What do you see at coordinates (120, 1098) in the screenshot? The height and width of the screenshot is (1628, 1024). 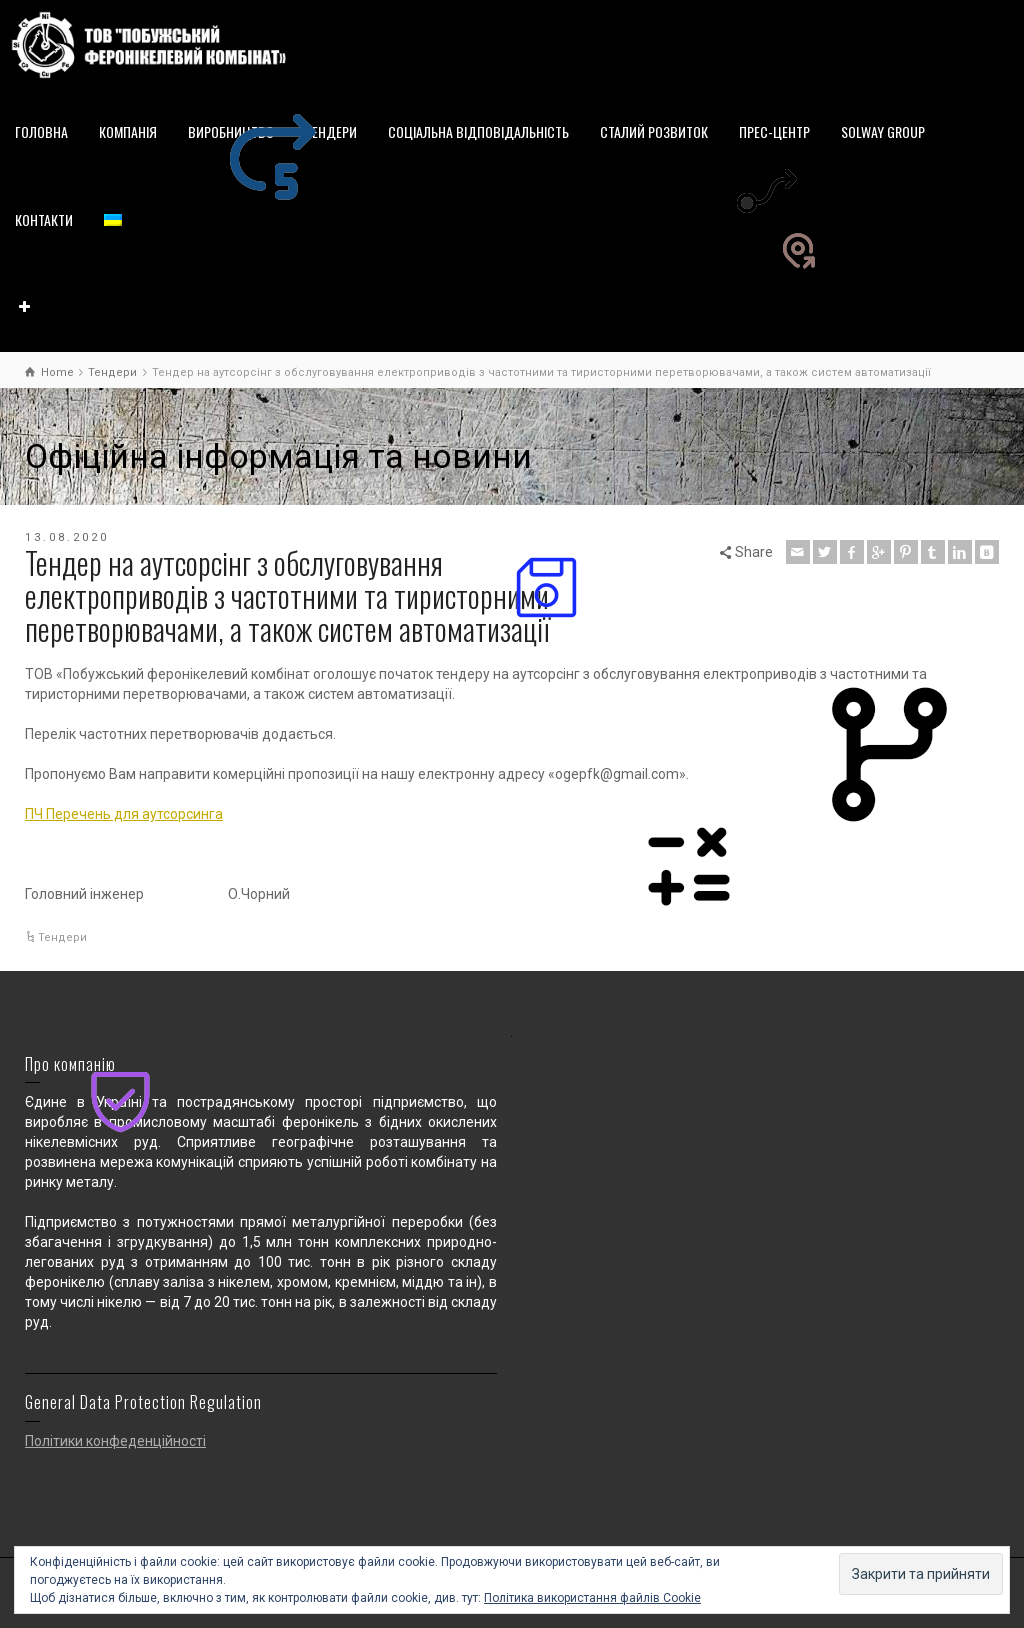 I see `indicates verified or secure status` at bounding box center [120, 1098].